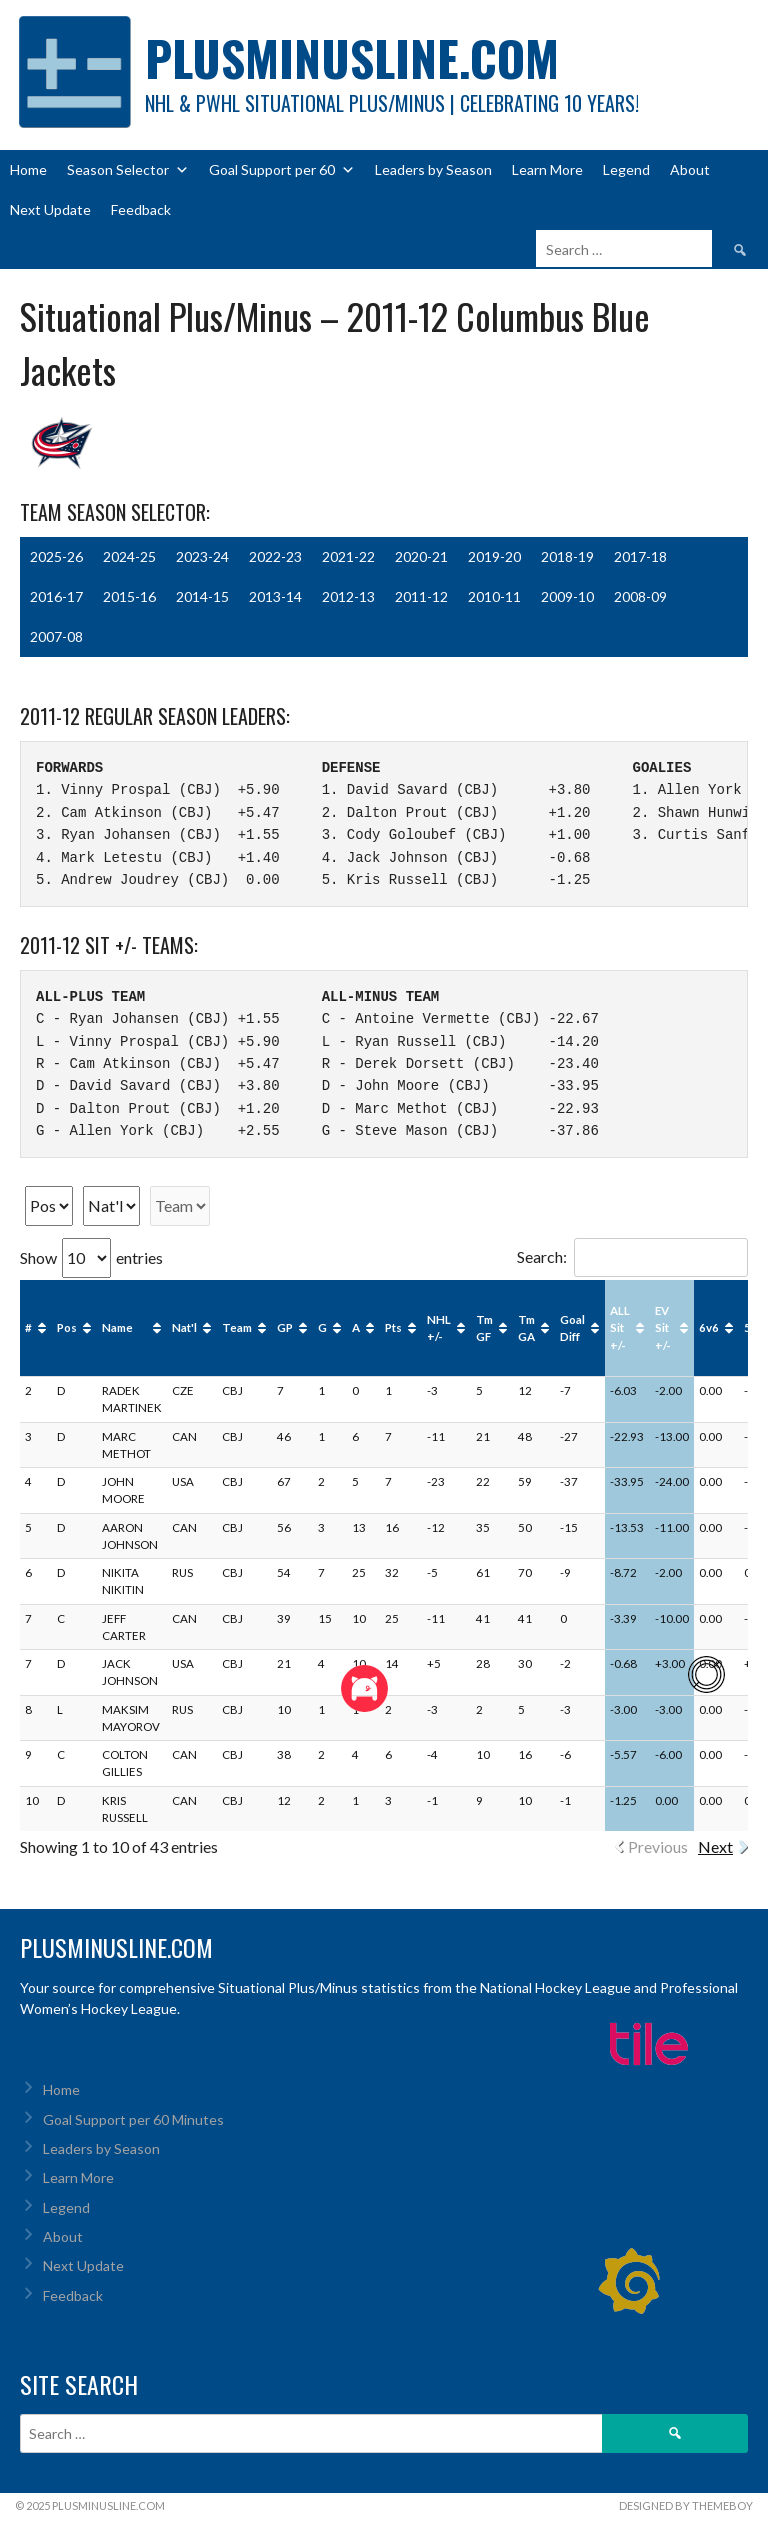 Image resolution: width=768 pixels, height=2548 pixels. I want to click on open the Tile app to locate your items, so click(649, 2044).